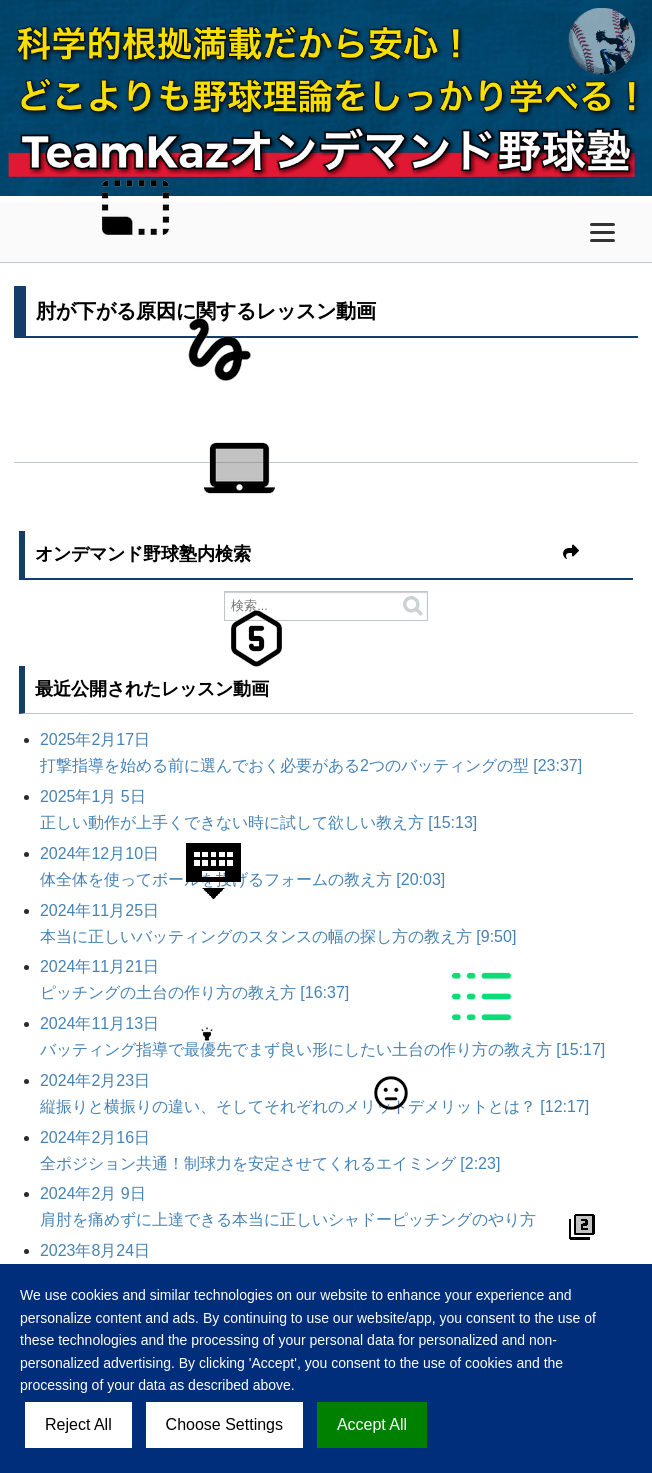 The image size is (652, 1473). What do you see at coordinates (582, 1227) in the screenshot?
I see `indicates 2 items selected or stacked` at bounding box center [582, 1227].